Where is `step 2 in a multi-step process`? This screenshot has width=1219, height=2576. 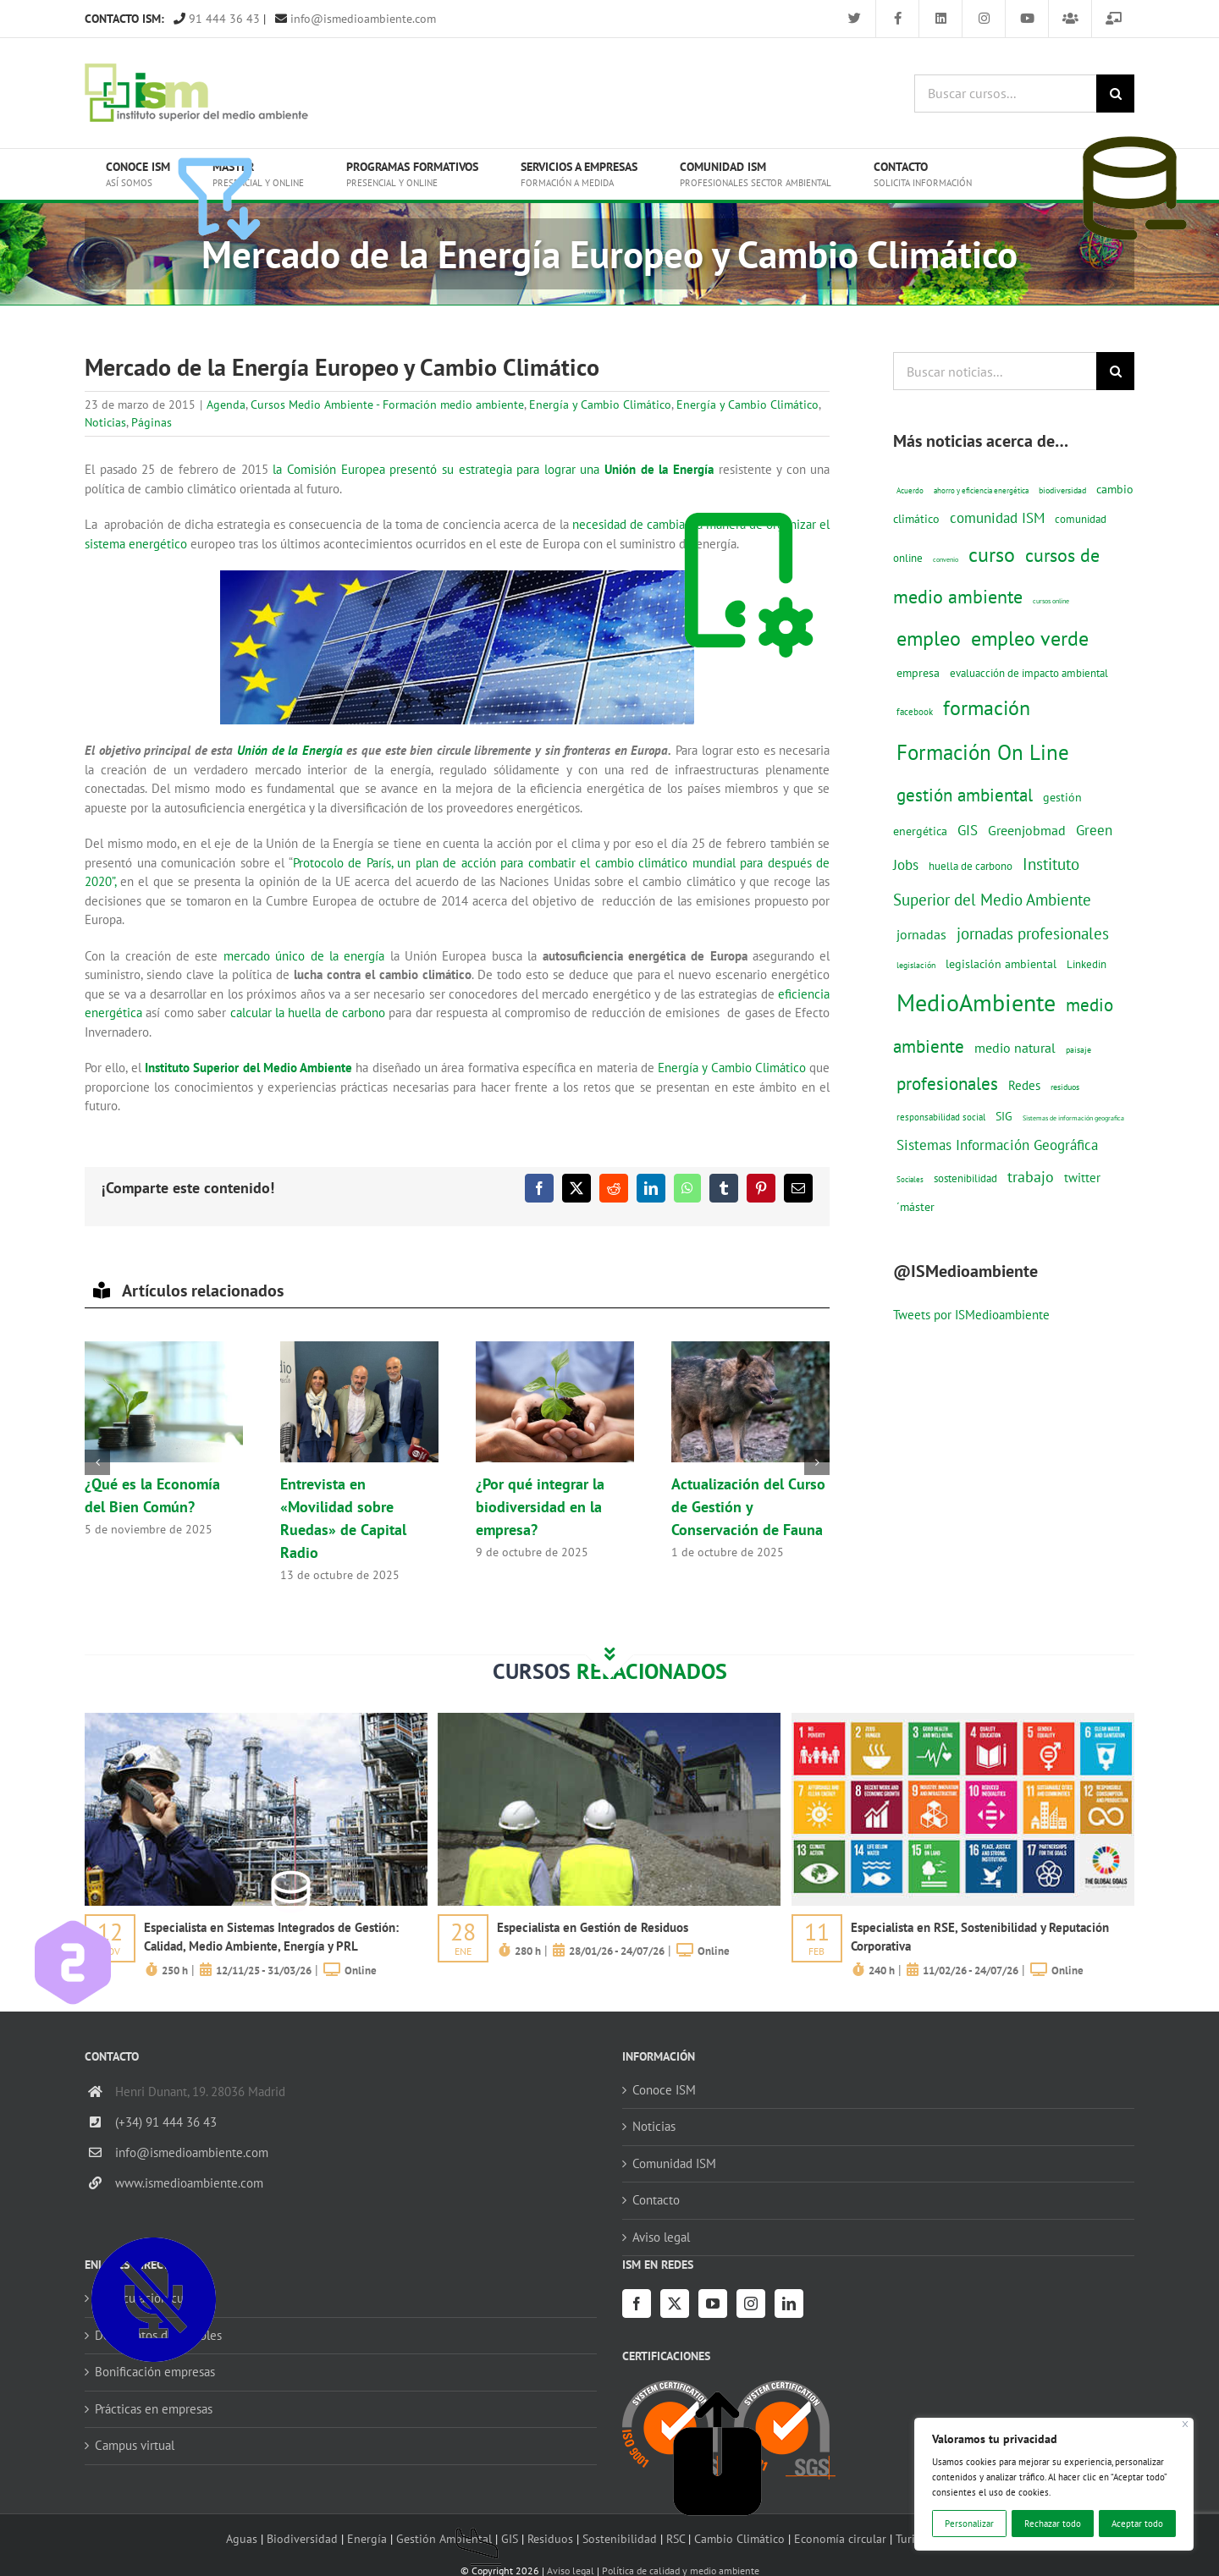
step 2 in a multi-step process is located at coordinates (73, 1962).